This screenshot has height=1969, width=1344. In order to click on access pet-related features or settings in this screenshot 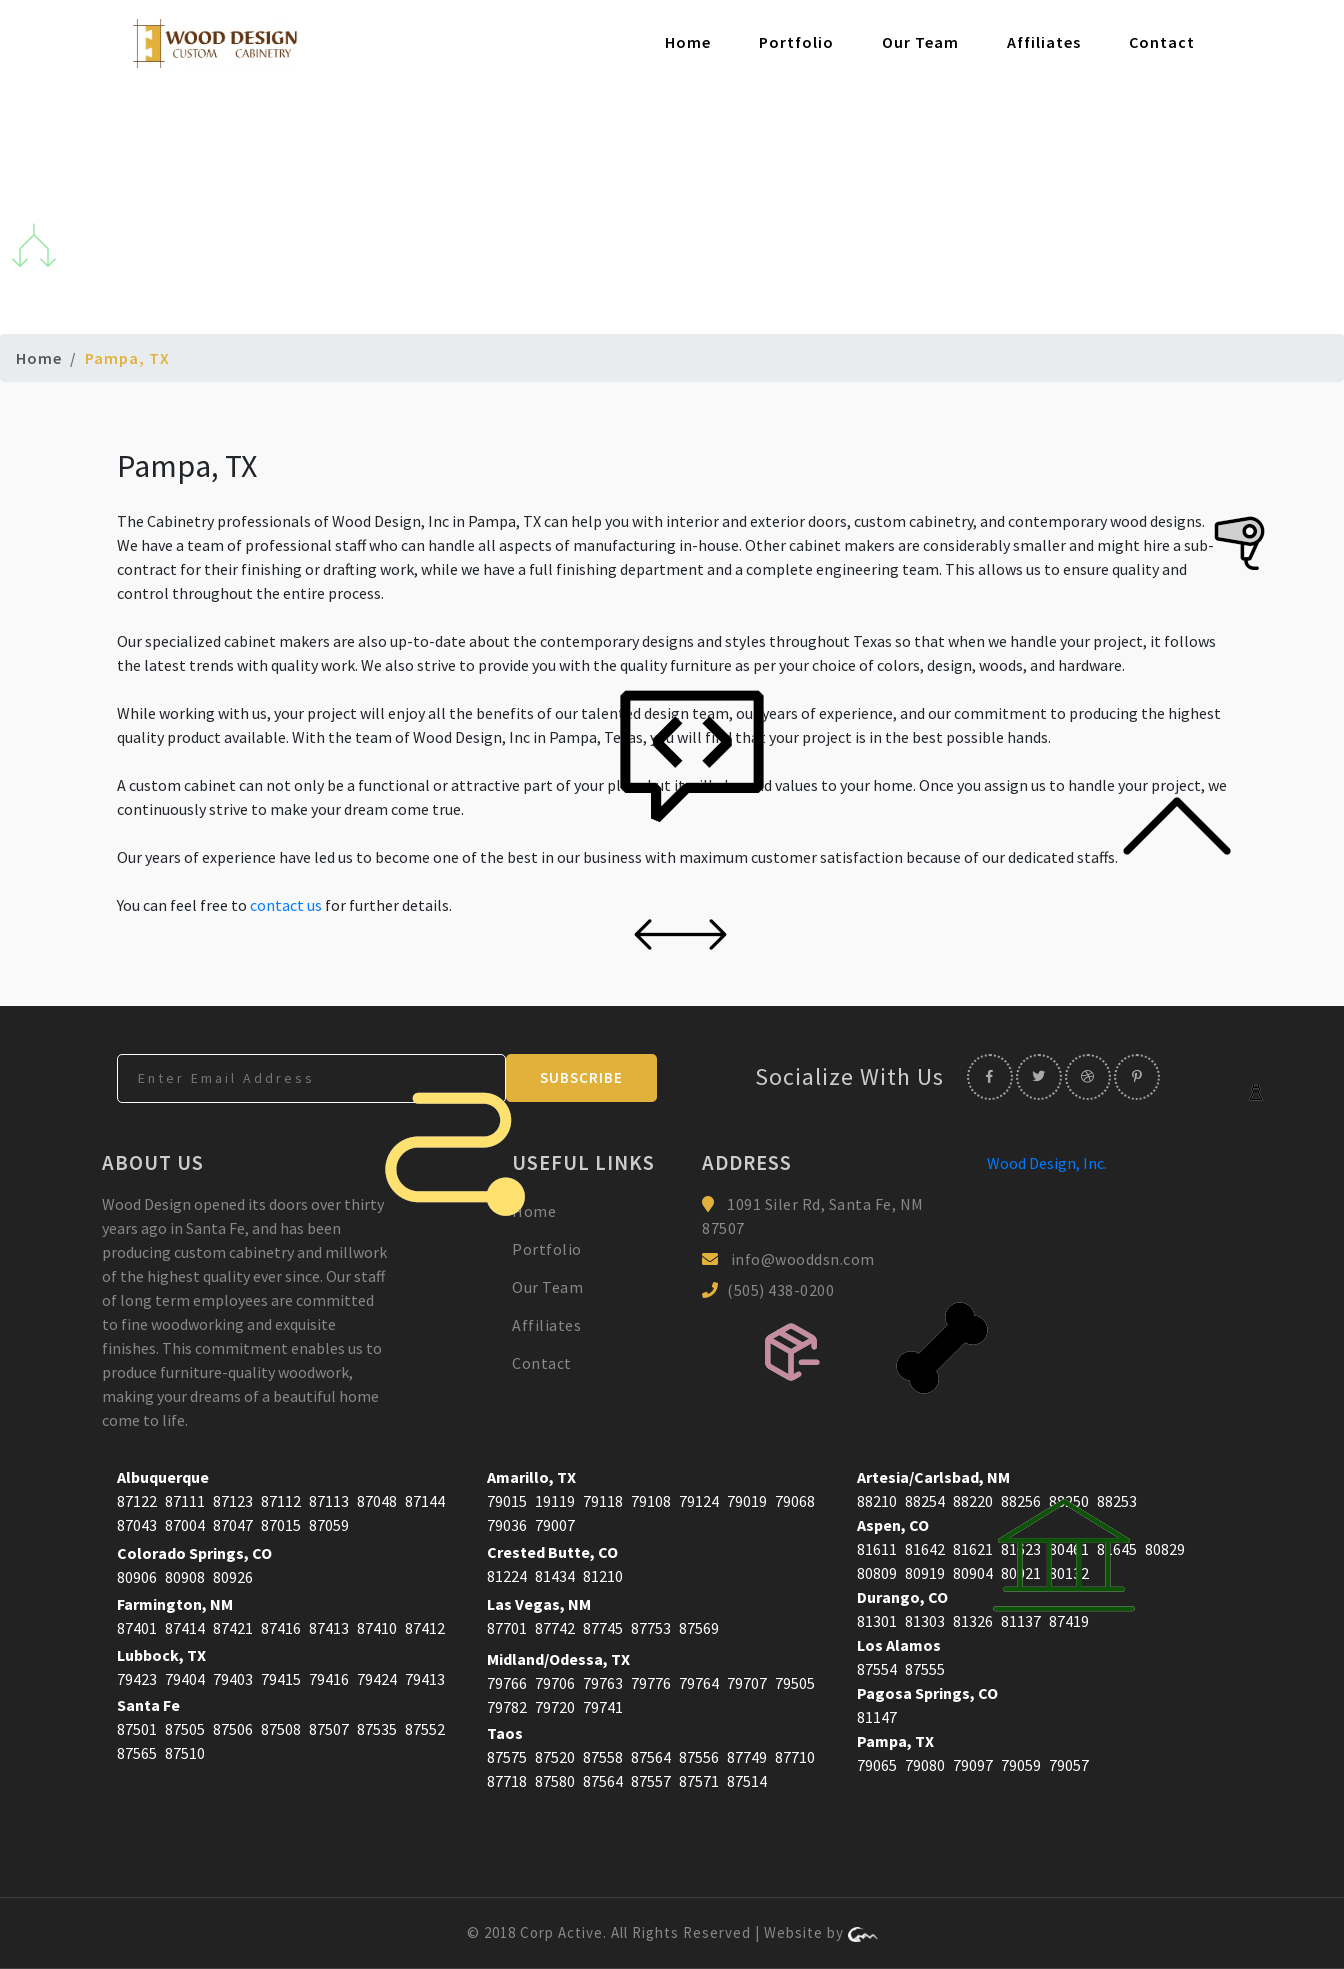, I will do `click(942, 1348)`.